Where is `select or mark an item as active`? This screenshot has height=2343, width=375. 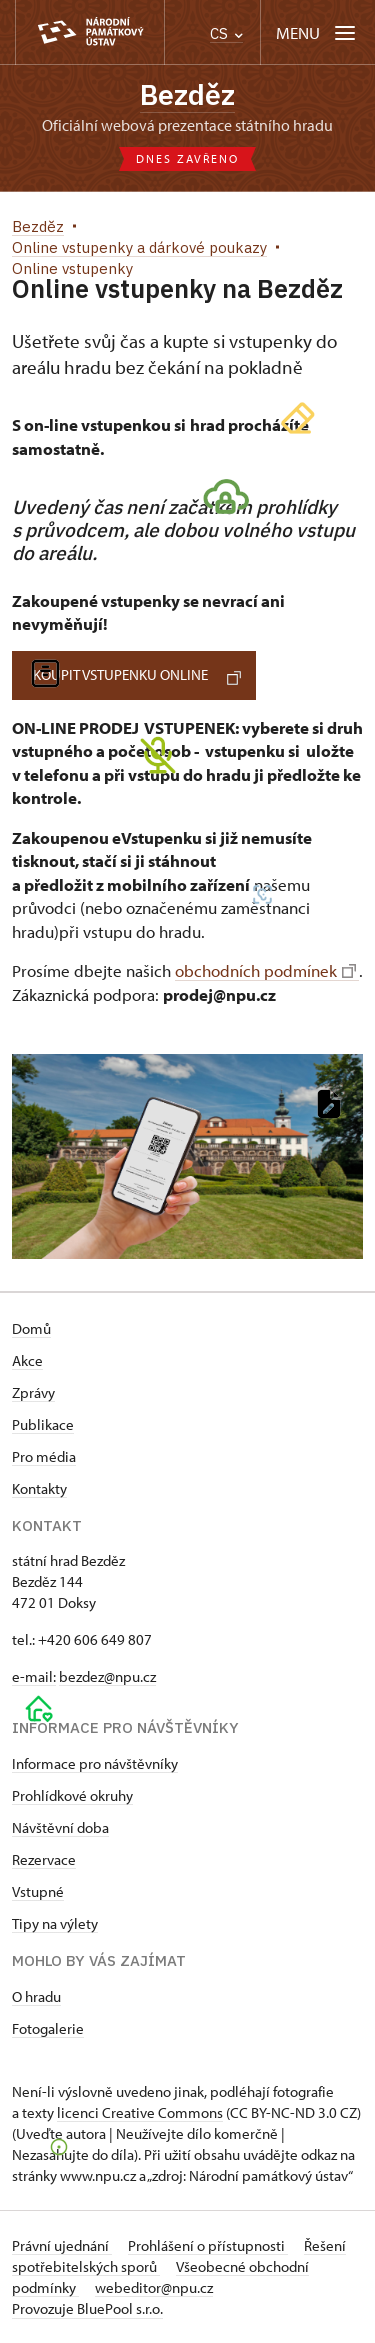
select or mark an item as active is located at coordinates (59, 2147).